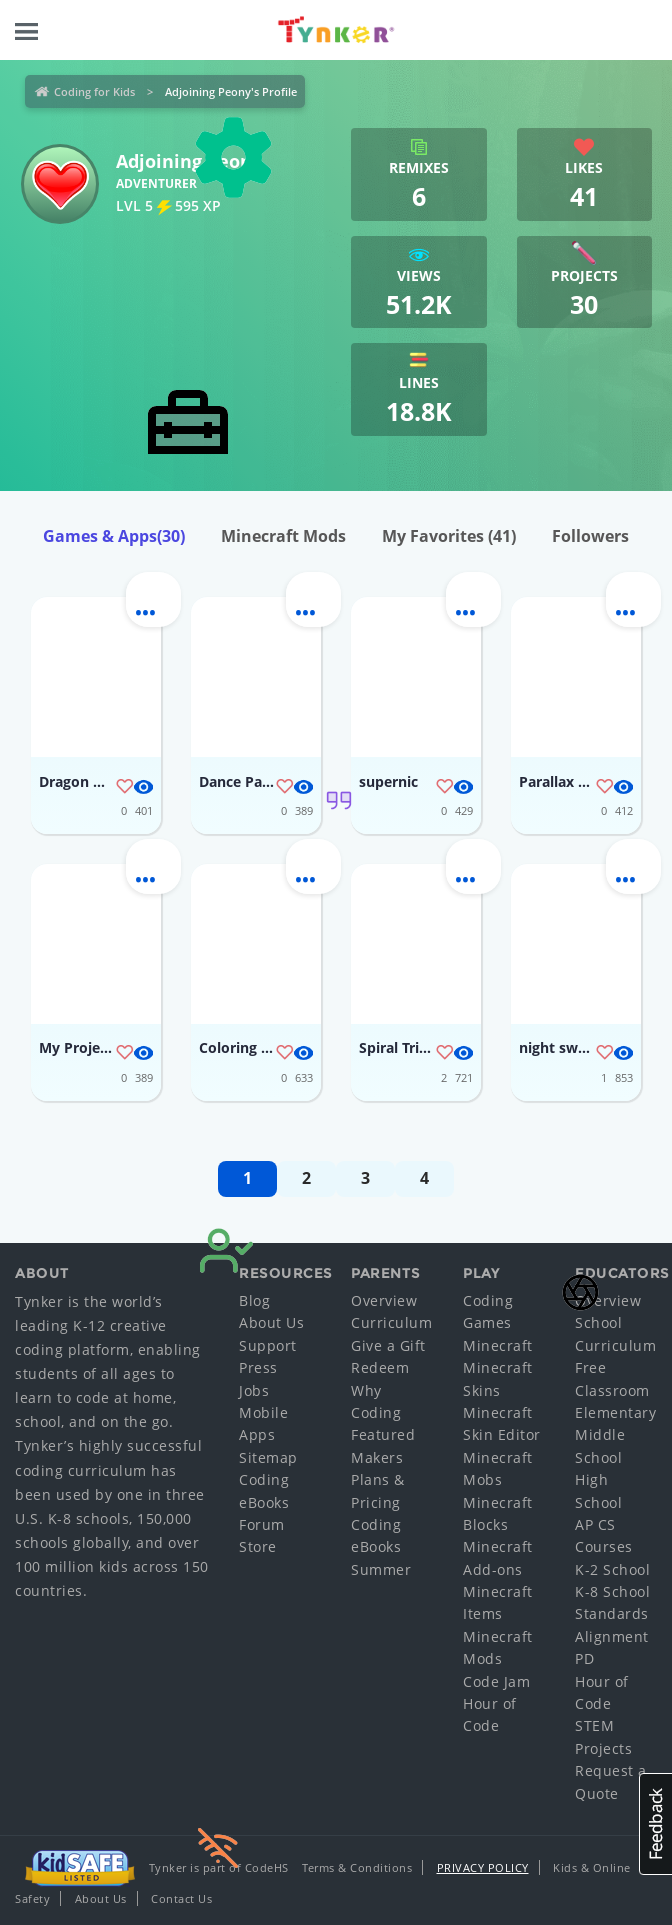  What do you see at coordinates (233, 157) in the screenshot?
I see `access settings or preferences` at bounding box center [233, 157].